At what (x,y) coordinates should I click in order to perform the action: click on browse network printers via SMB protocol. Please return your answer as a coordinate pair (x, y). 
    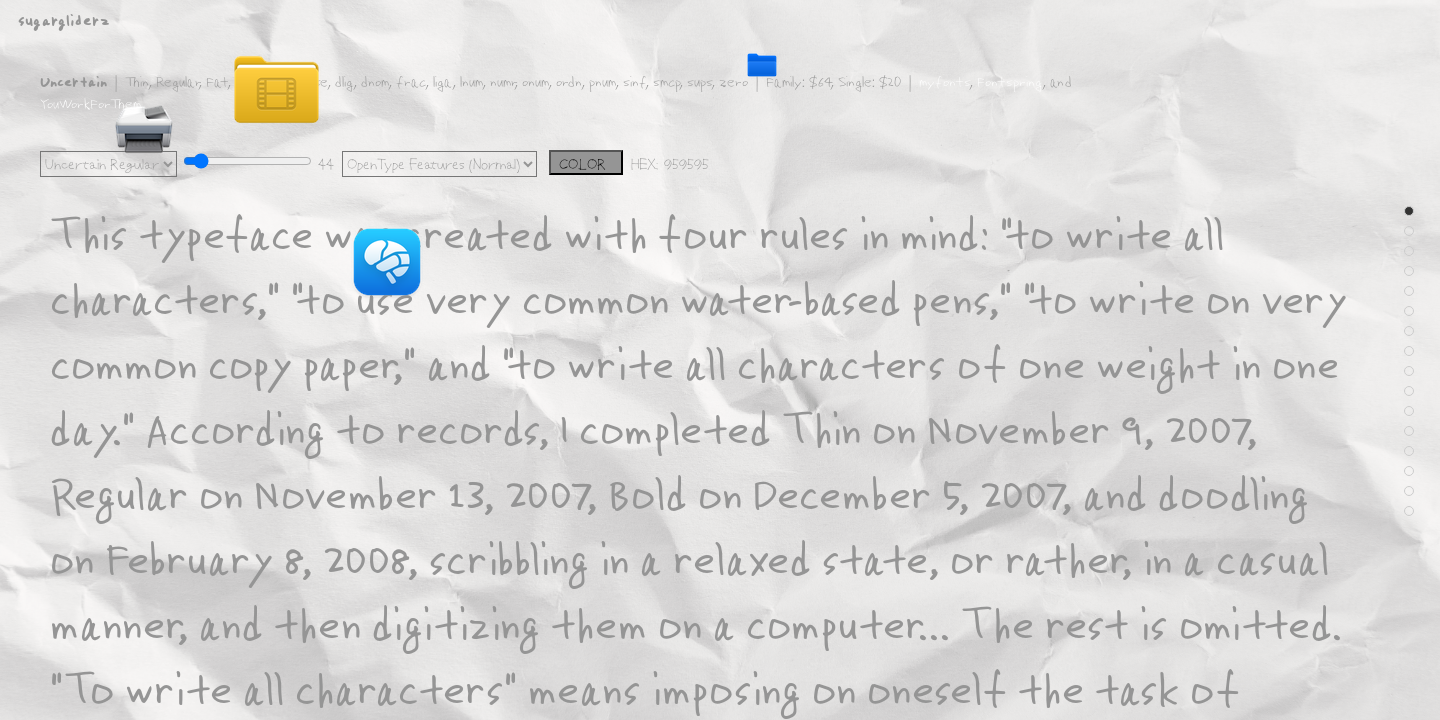
    Looking at the image, I should click on (144, 129).